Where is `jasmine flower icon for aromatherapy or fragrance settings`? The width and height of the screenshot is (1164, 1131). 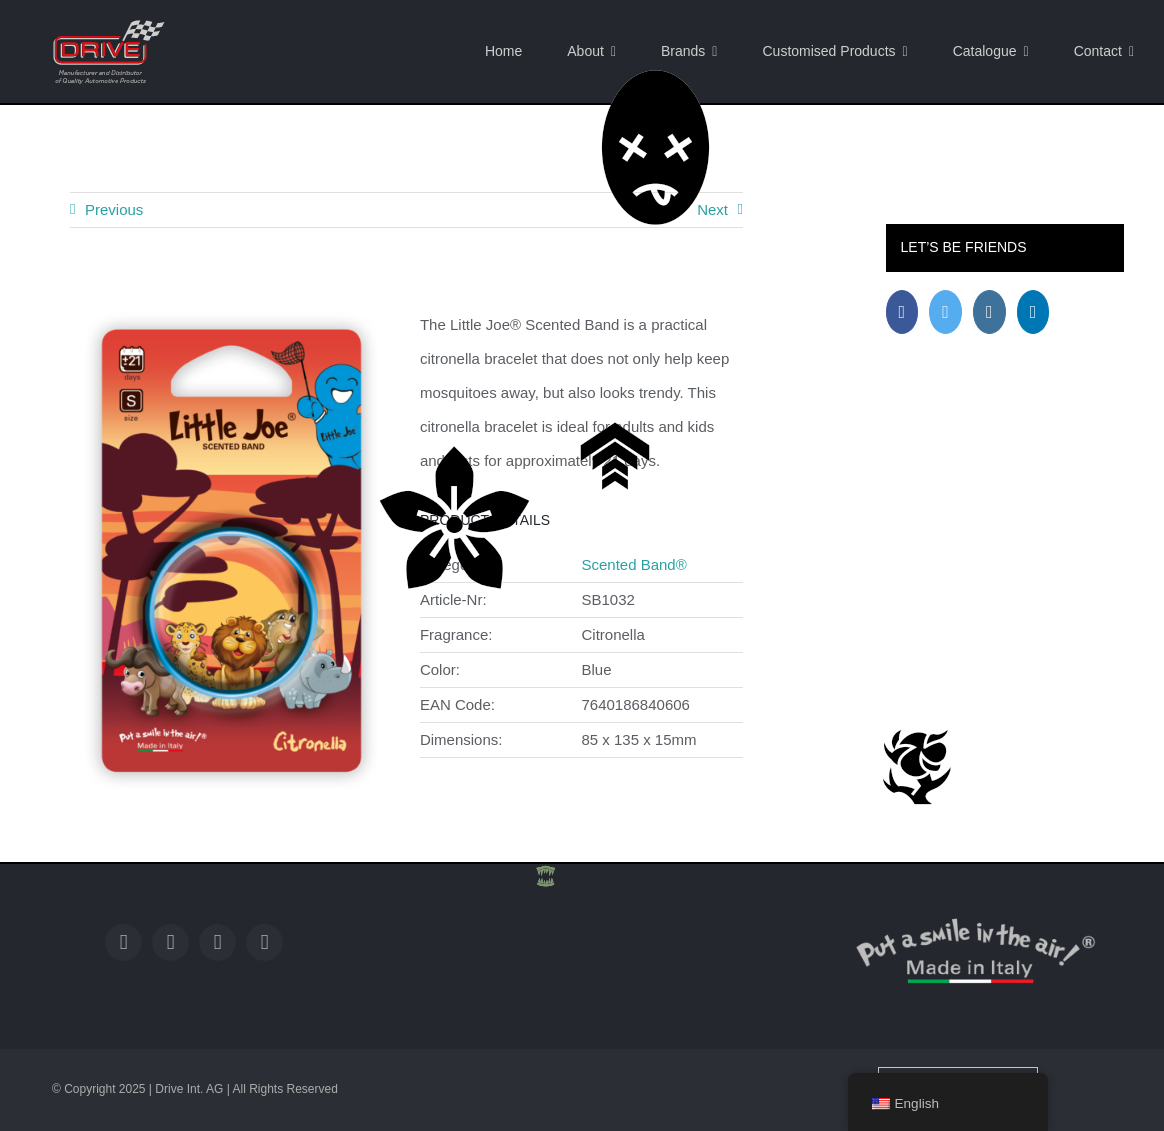
jasmine flower icon for aromatherapy or fragrance settings is located at coordinates (454, 517).